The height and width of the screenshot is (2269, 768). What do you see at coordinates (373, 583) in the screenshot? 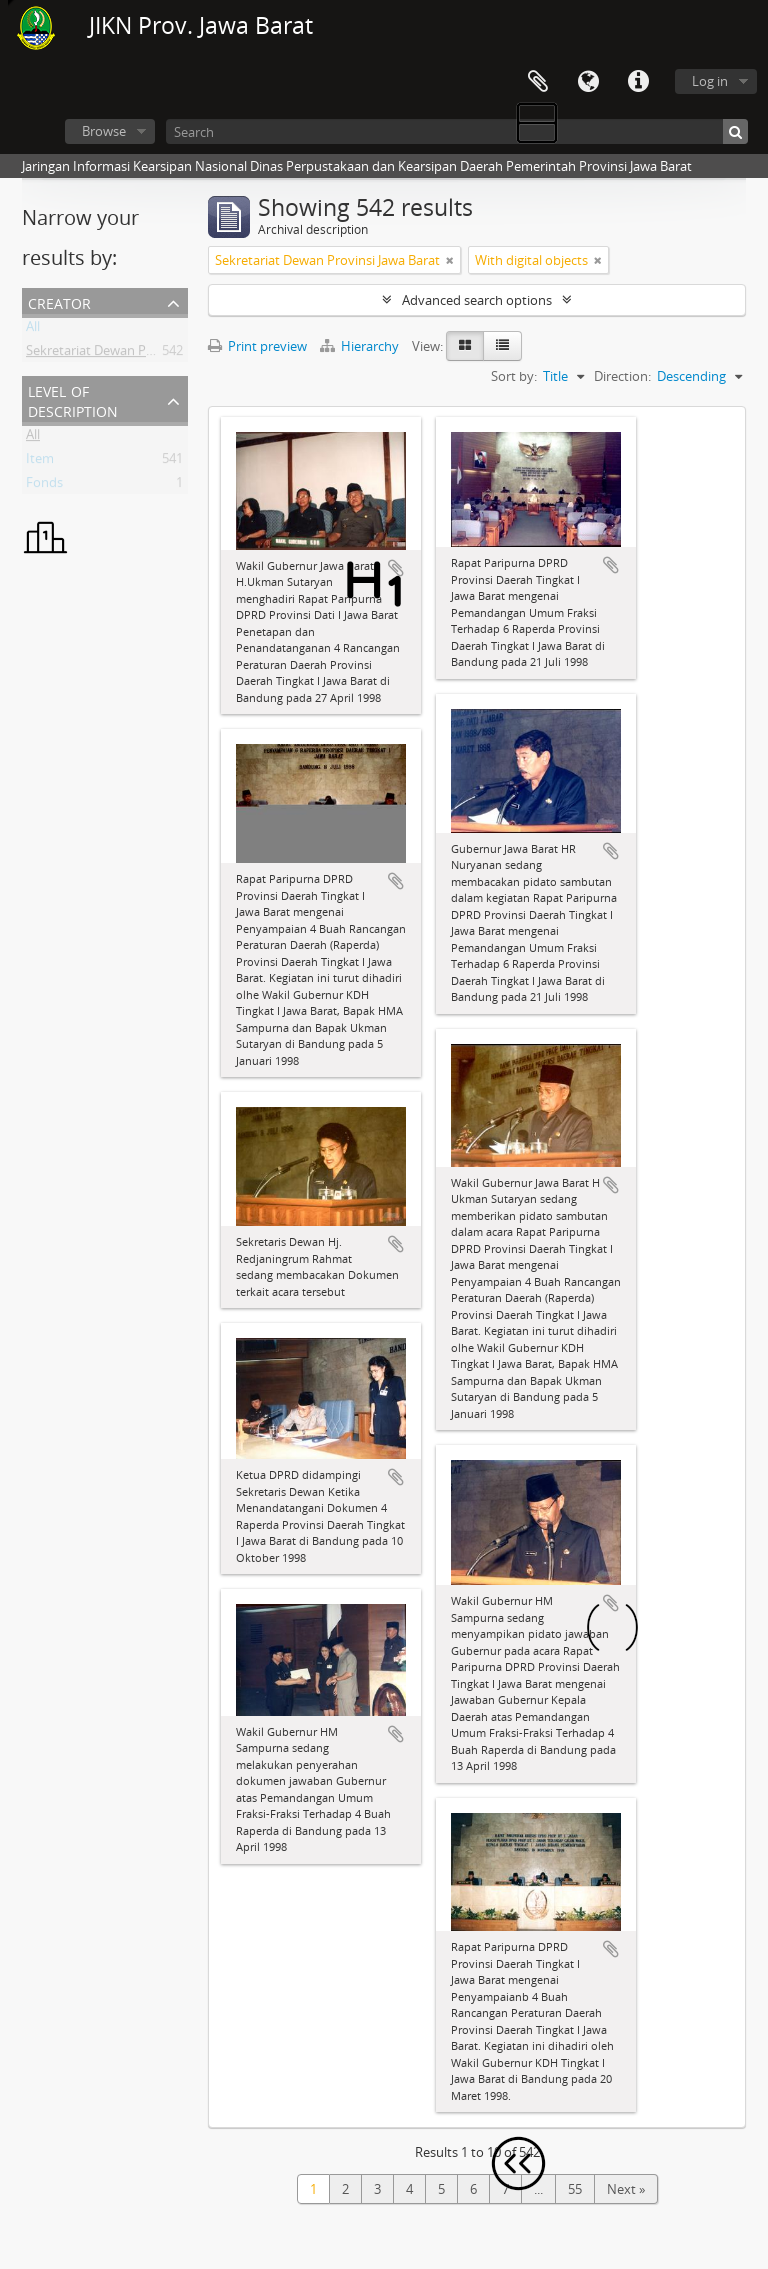
I see `format text as heading level 1` at bounding box center [373, 583].